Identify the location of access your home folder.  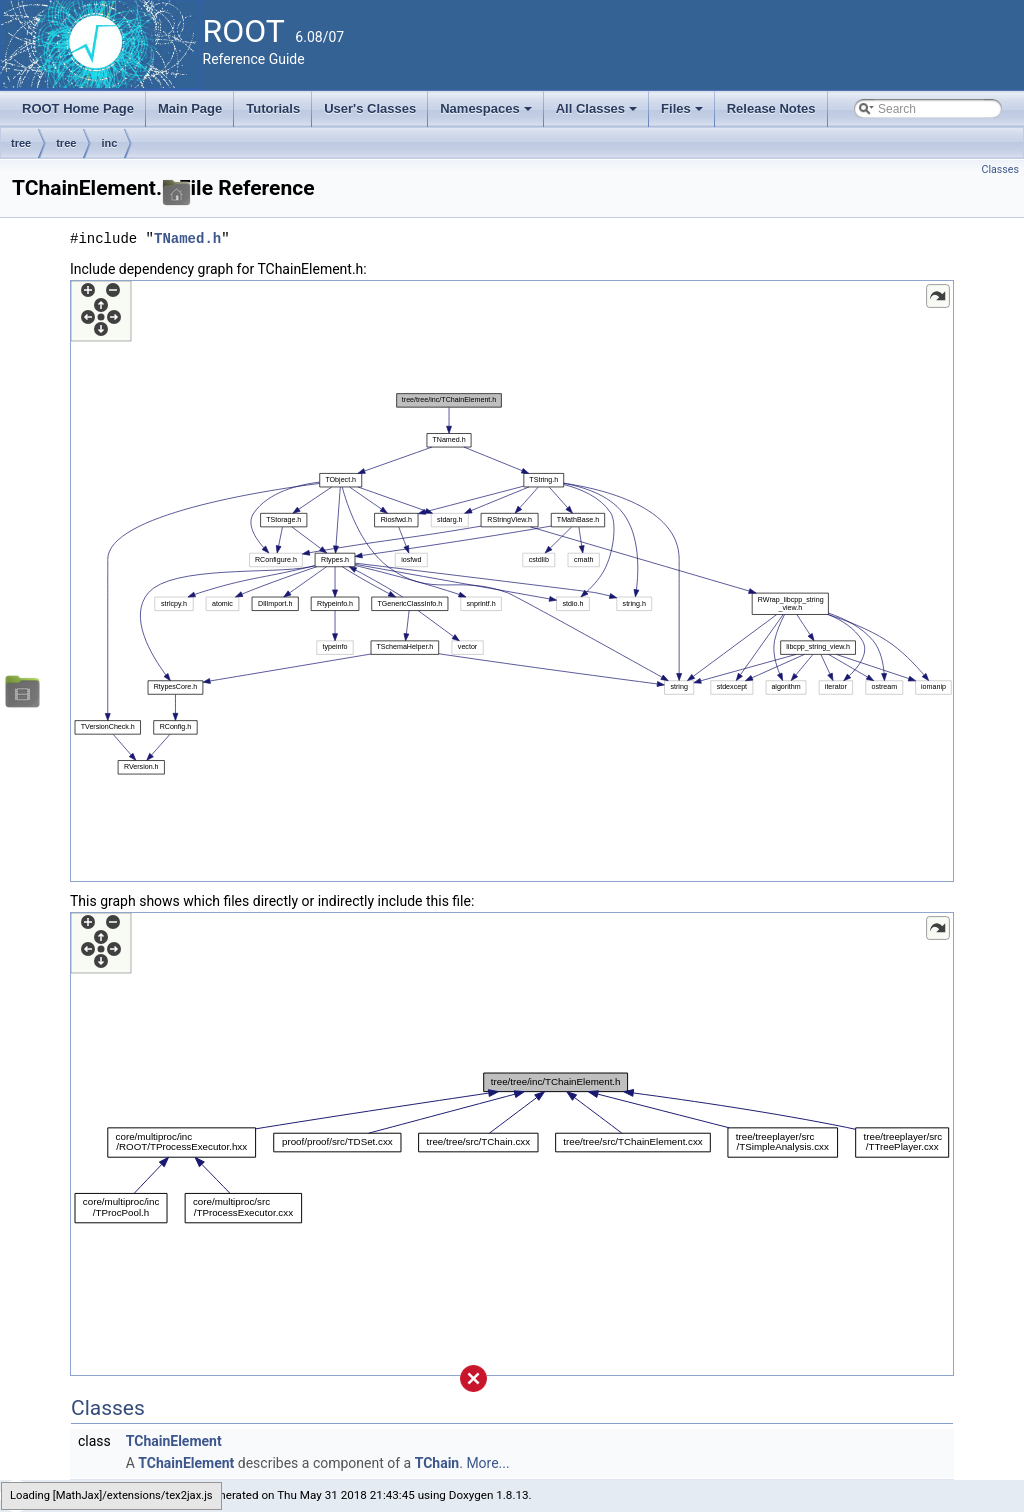
(176, 192).